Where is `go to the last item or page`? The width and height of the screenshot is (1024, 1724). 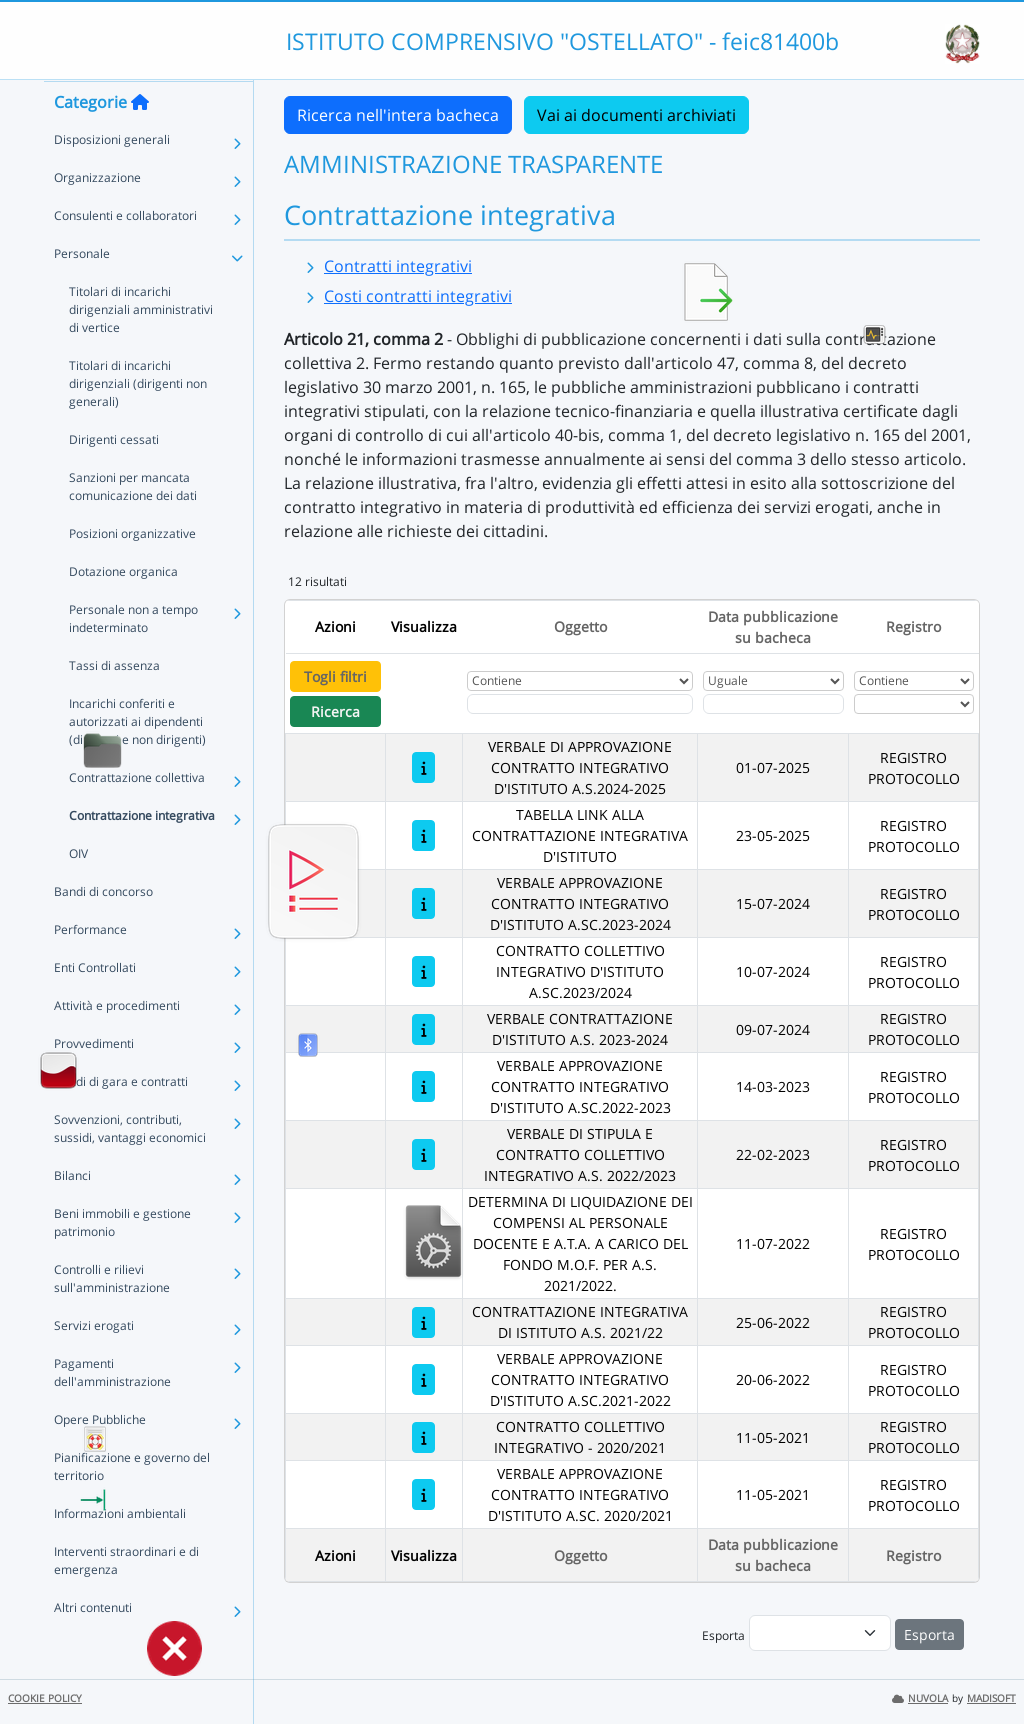
go to the last item or page is located at coordinates (93, 1500).